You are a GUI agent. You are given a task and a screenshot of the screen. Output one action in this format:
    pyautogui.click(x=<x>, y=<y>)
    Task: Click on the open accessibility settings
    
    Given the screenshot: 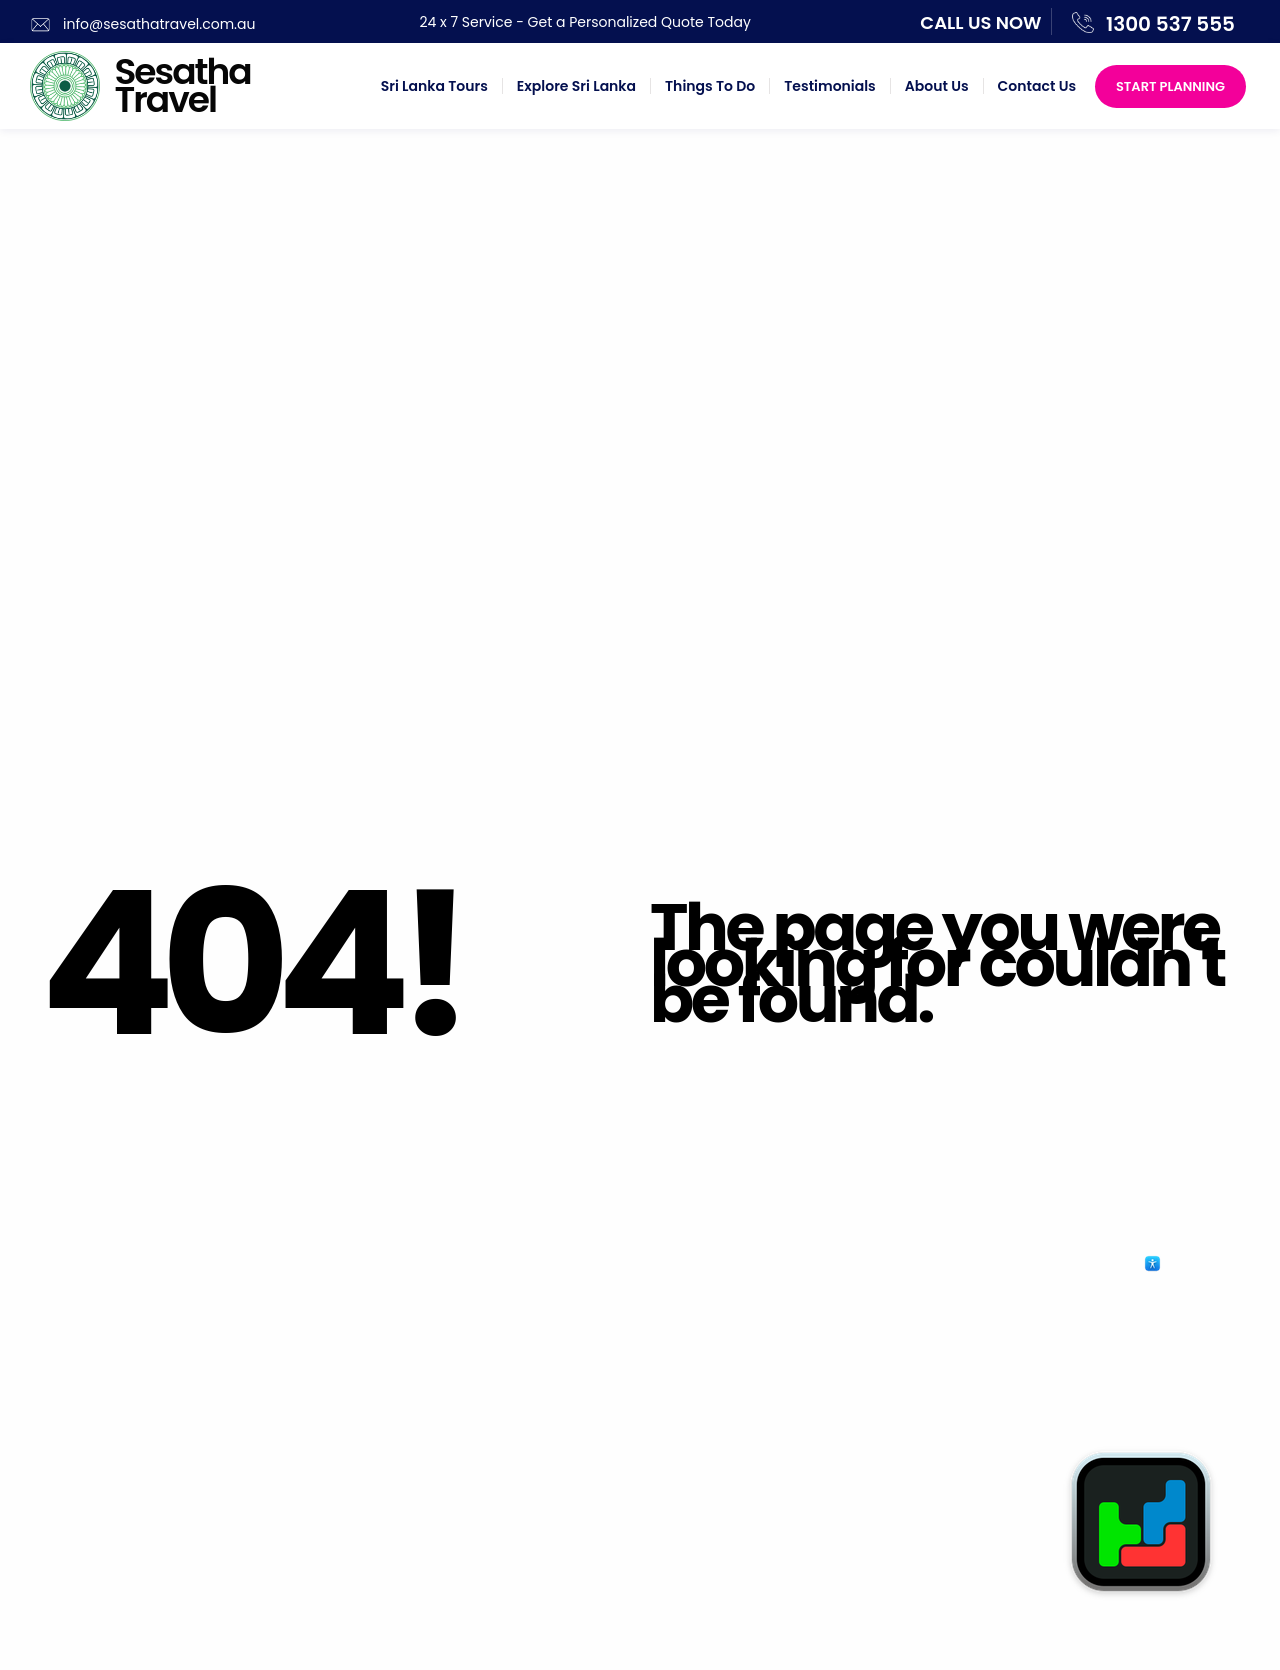 What is the action you would take?
    pyautogui.click(x=1152, y=1263)
    